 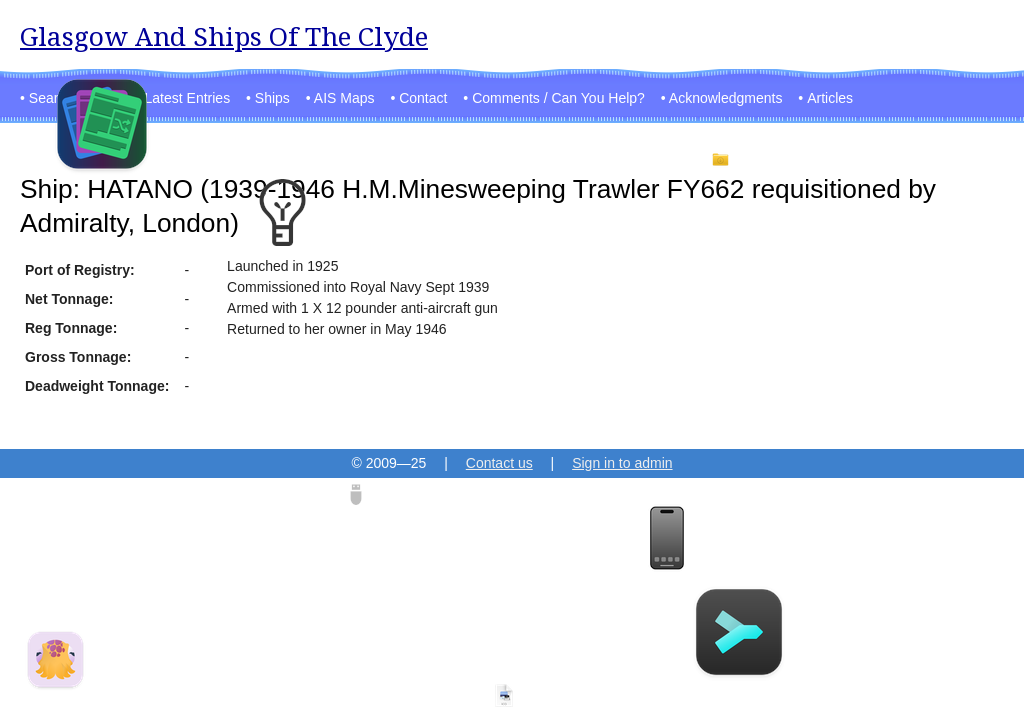 What do you see at coordinates (356, 494) in the screenshot?
I see `removable storage device connected` at bounding box center [356, 494].